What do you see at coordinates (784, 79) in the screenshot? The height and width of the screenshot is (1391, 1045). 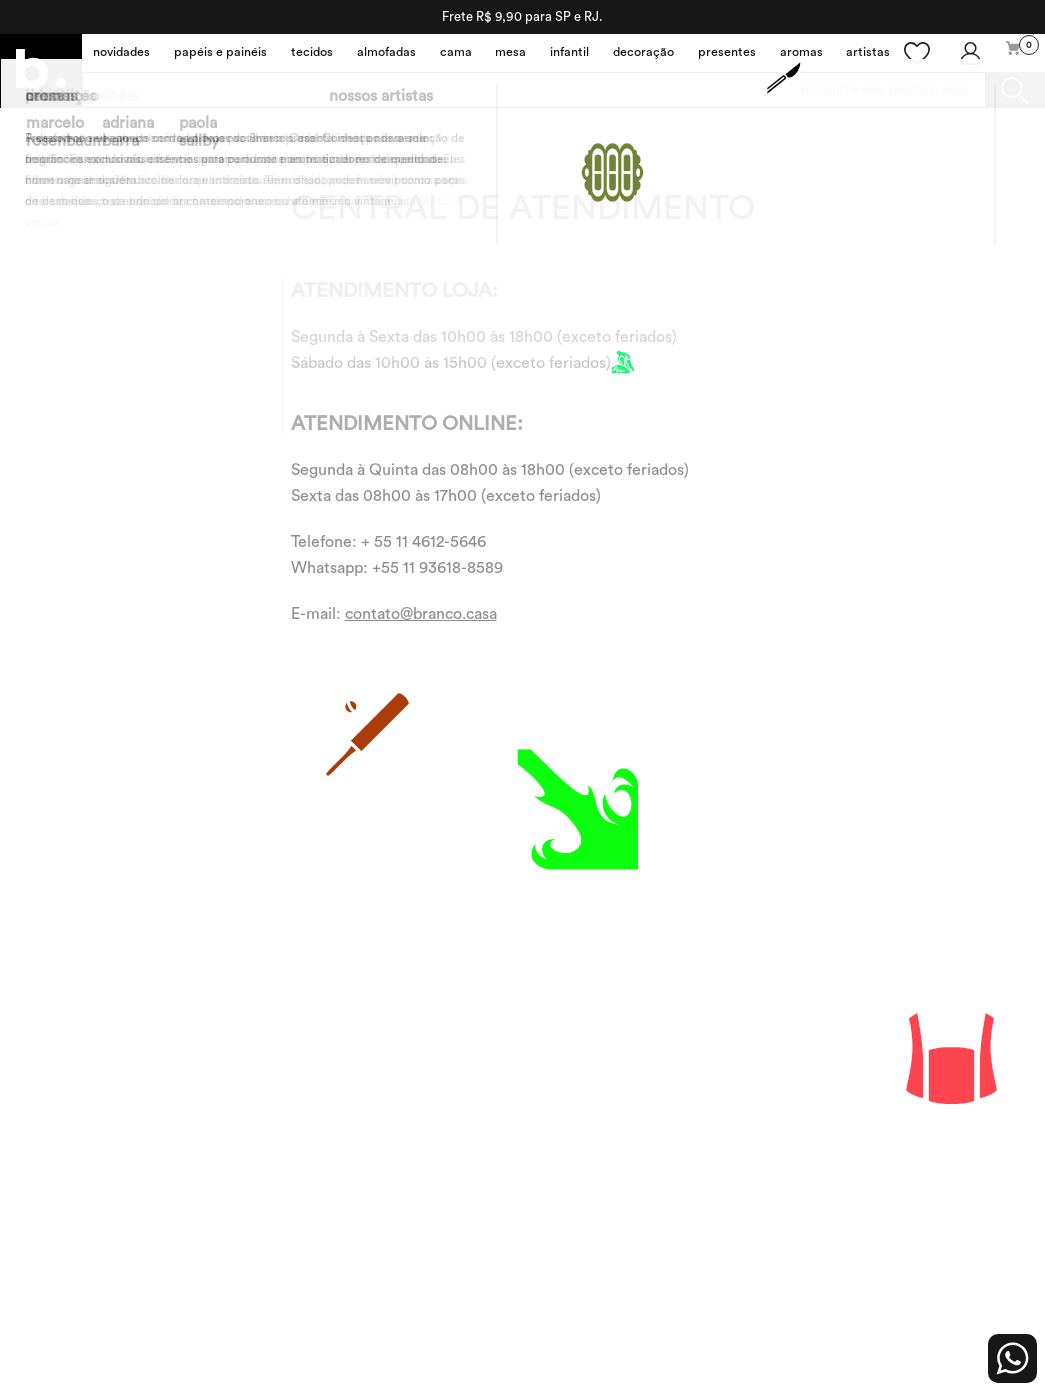 I see `access surgical or medical tools` at bounding box center [784, 79].